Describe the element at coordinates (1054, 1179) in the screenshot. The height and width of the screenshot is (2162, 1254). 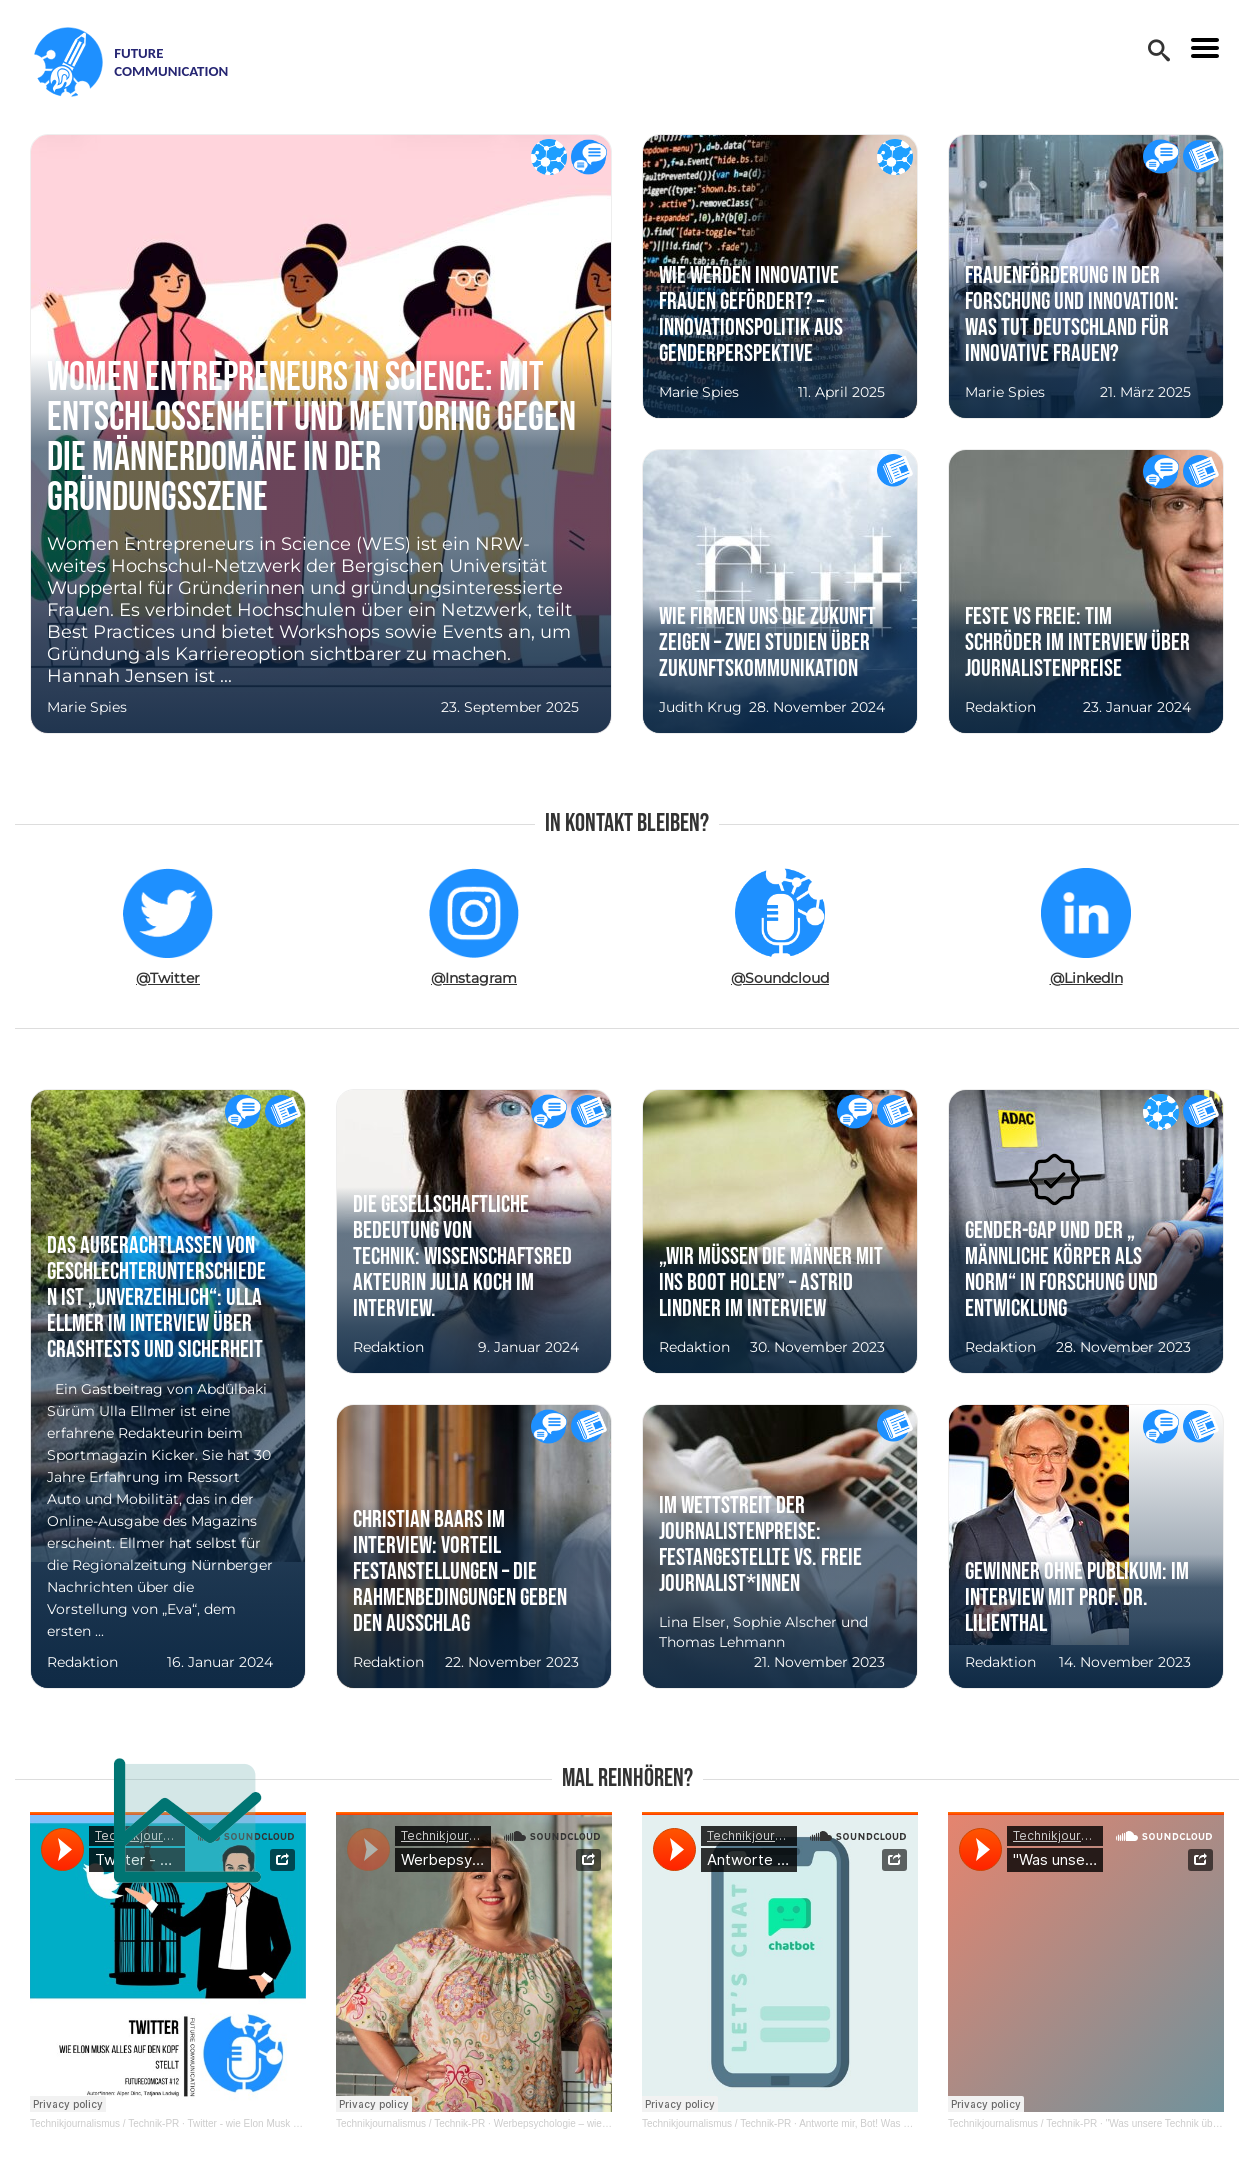
I see `indicates verified or authenticated status` at that location.